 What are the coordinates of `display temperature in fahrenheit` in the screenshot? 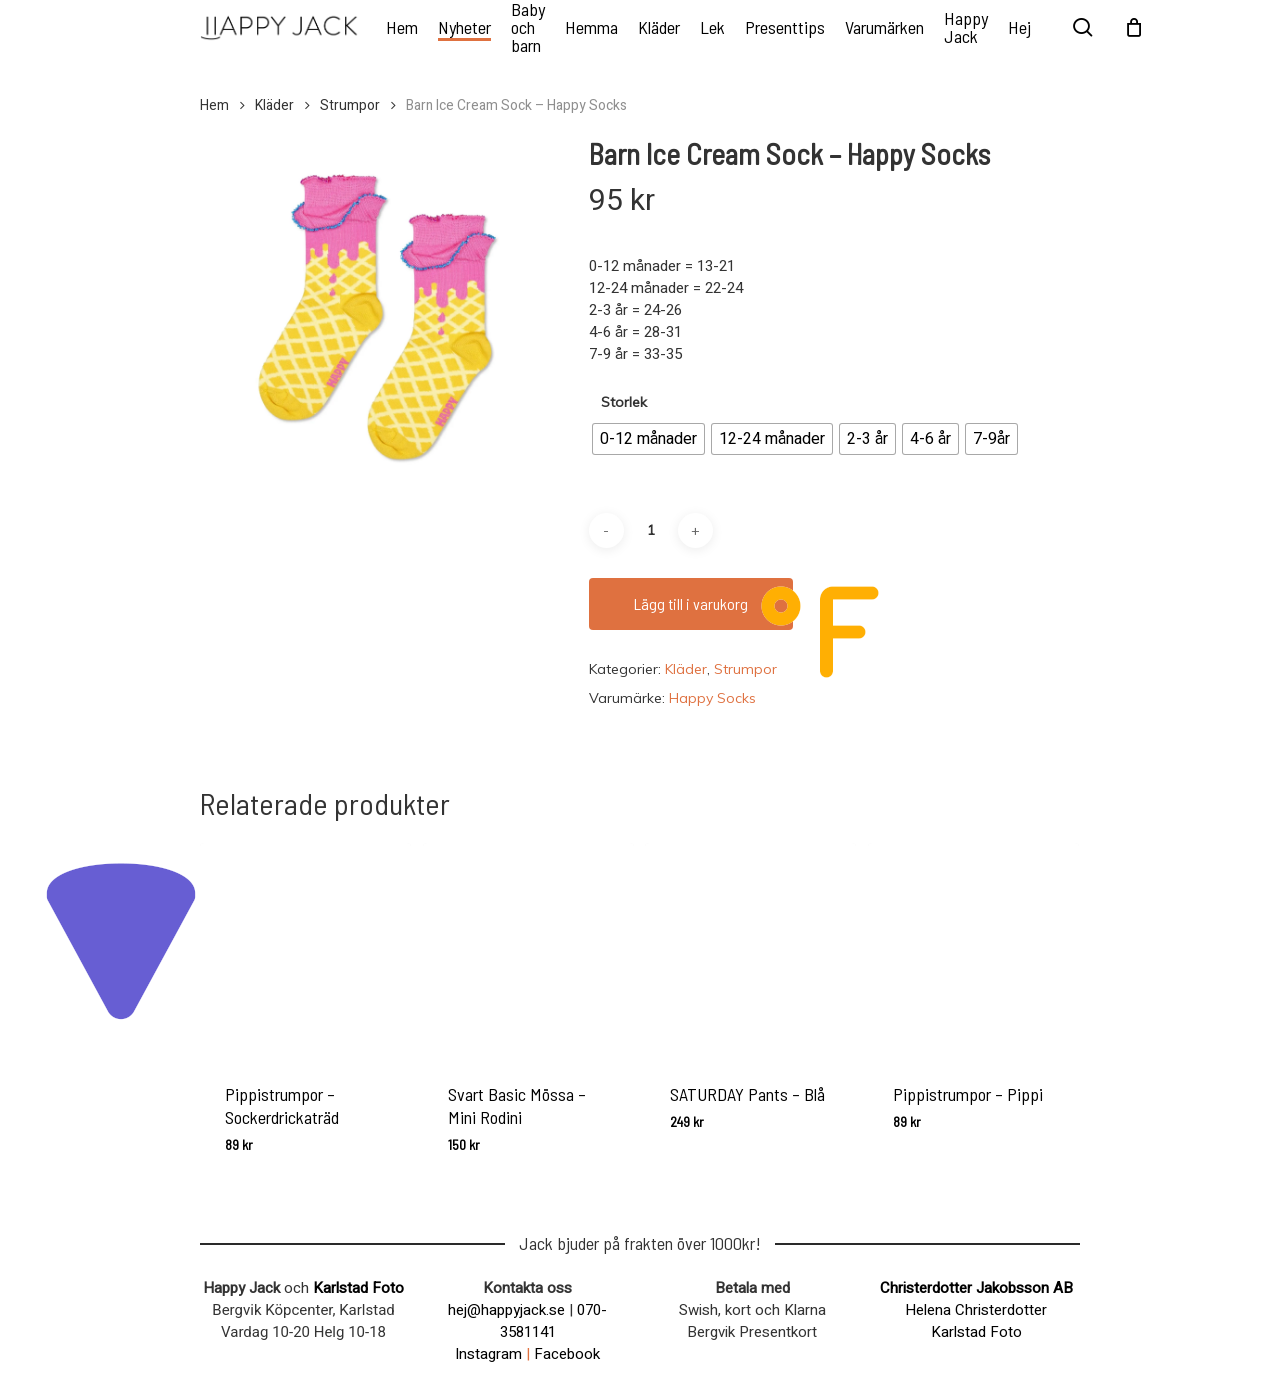 It's located at (820, 632).